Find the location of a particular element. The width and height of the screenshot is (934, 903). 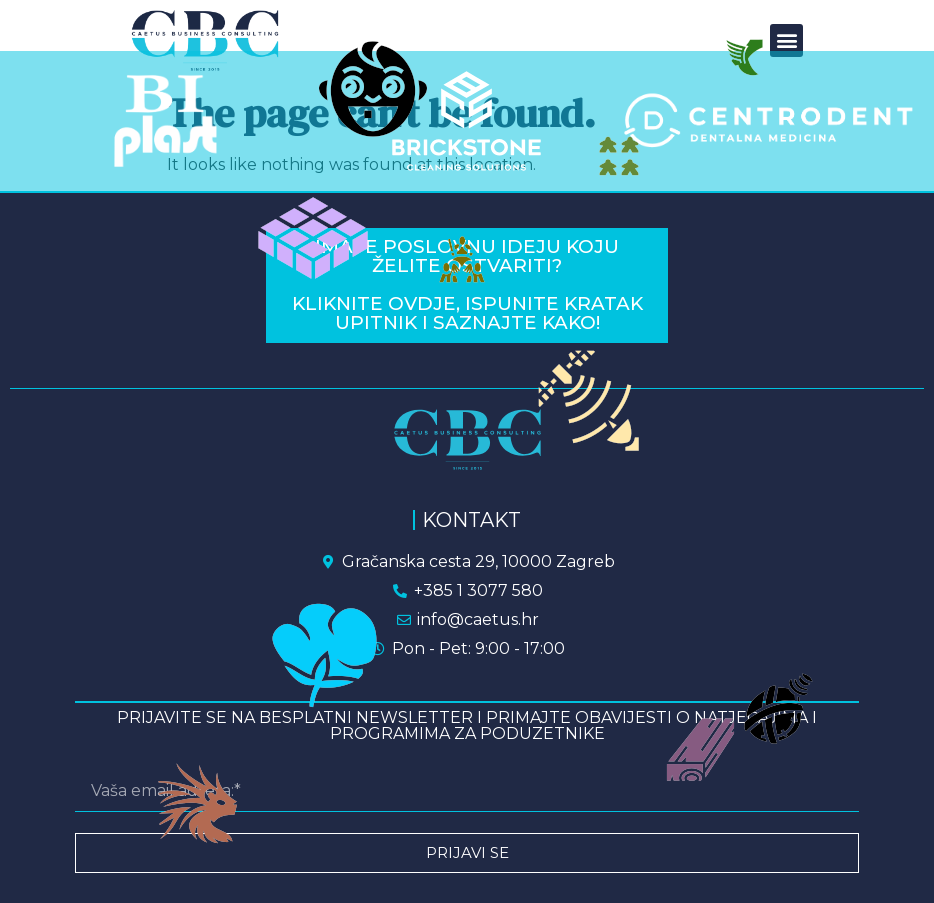

indicates cotton or natural fiber material is located at coordinates (324, 655).